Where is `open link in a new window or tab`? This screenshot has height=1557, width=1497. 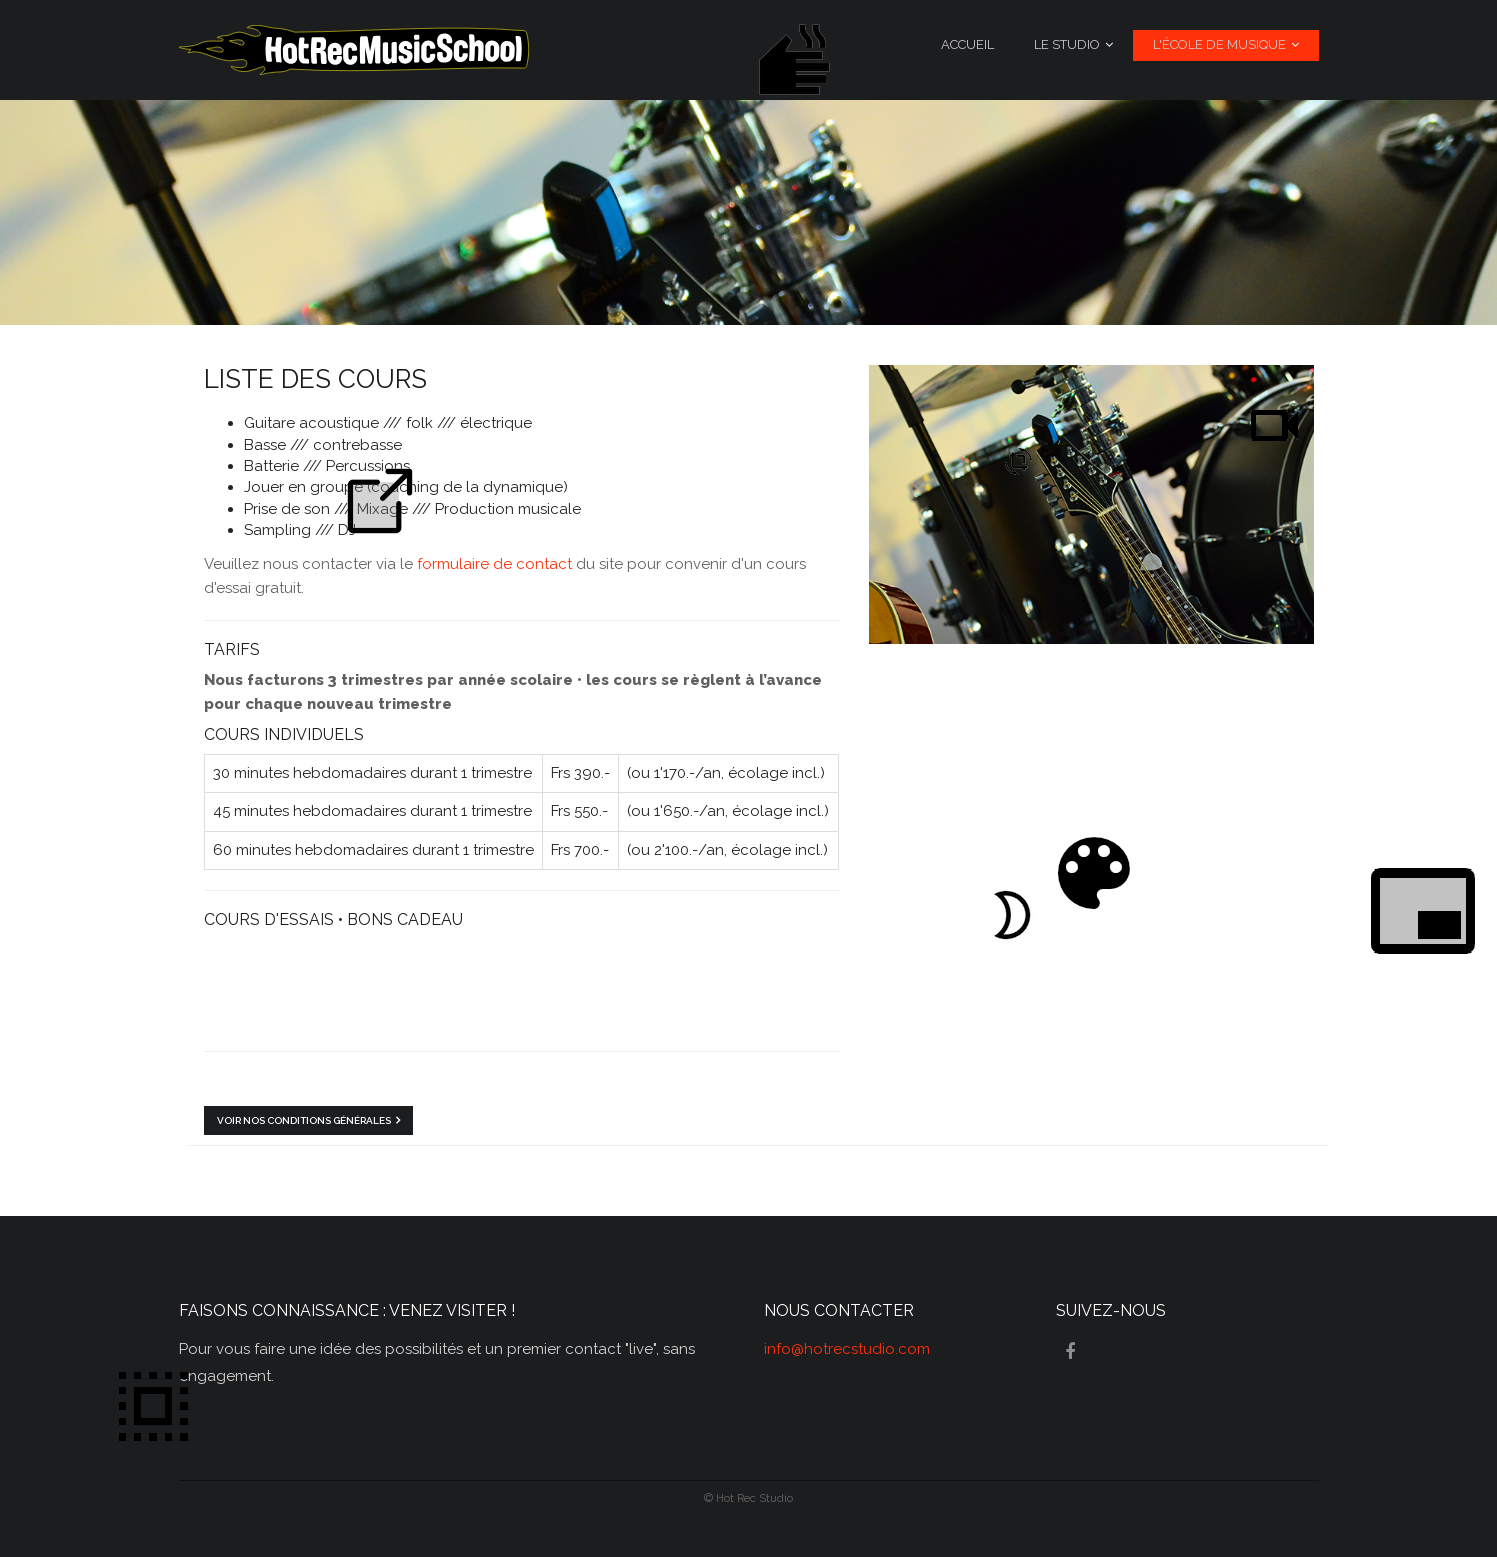 open link in a new window or tab is located at coordinates (380, 501).